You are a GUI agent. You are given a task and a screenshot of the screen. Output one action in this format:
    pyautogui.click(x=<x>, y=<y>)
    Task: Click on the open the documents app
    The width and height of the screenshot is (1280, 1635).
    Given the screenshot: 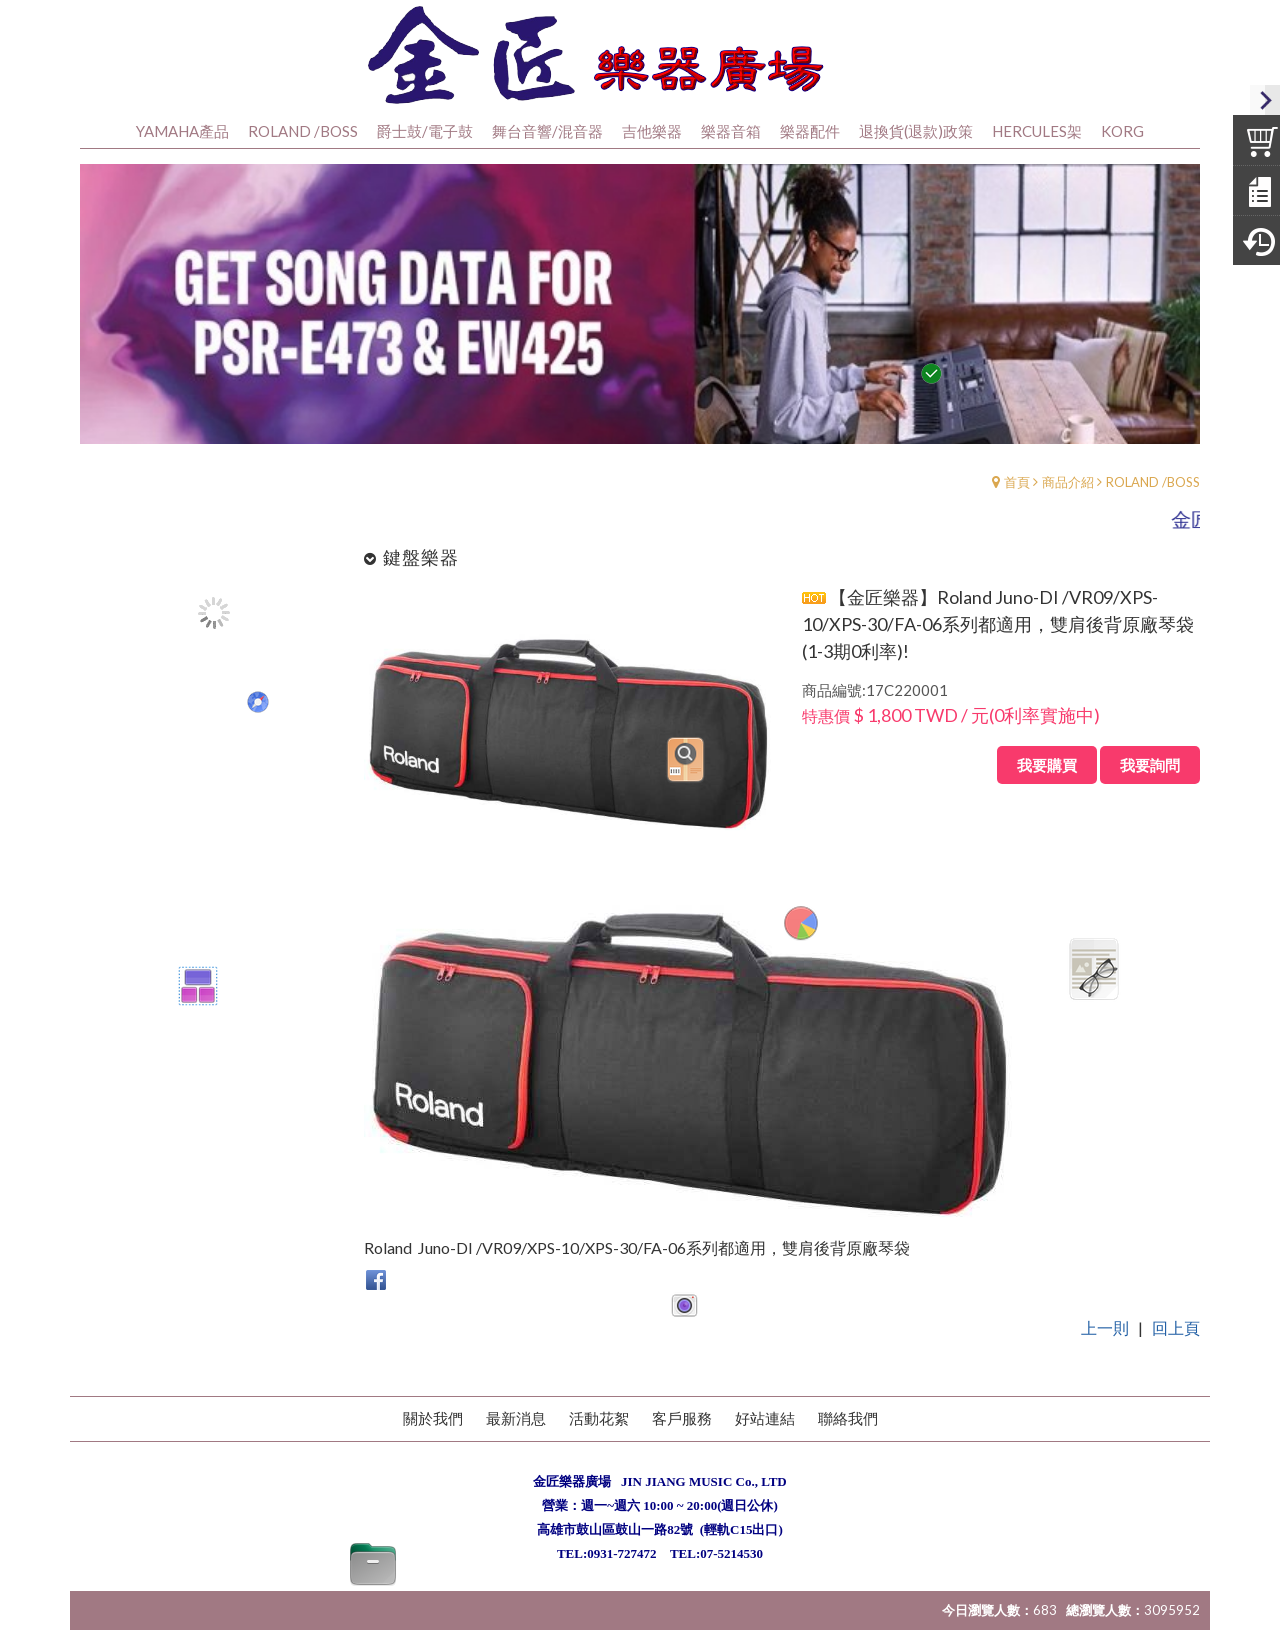 What is the action you would take?
    pyautogui.click(x=1094, y=969)
    